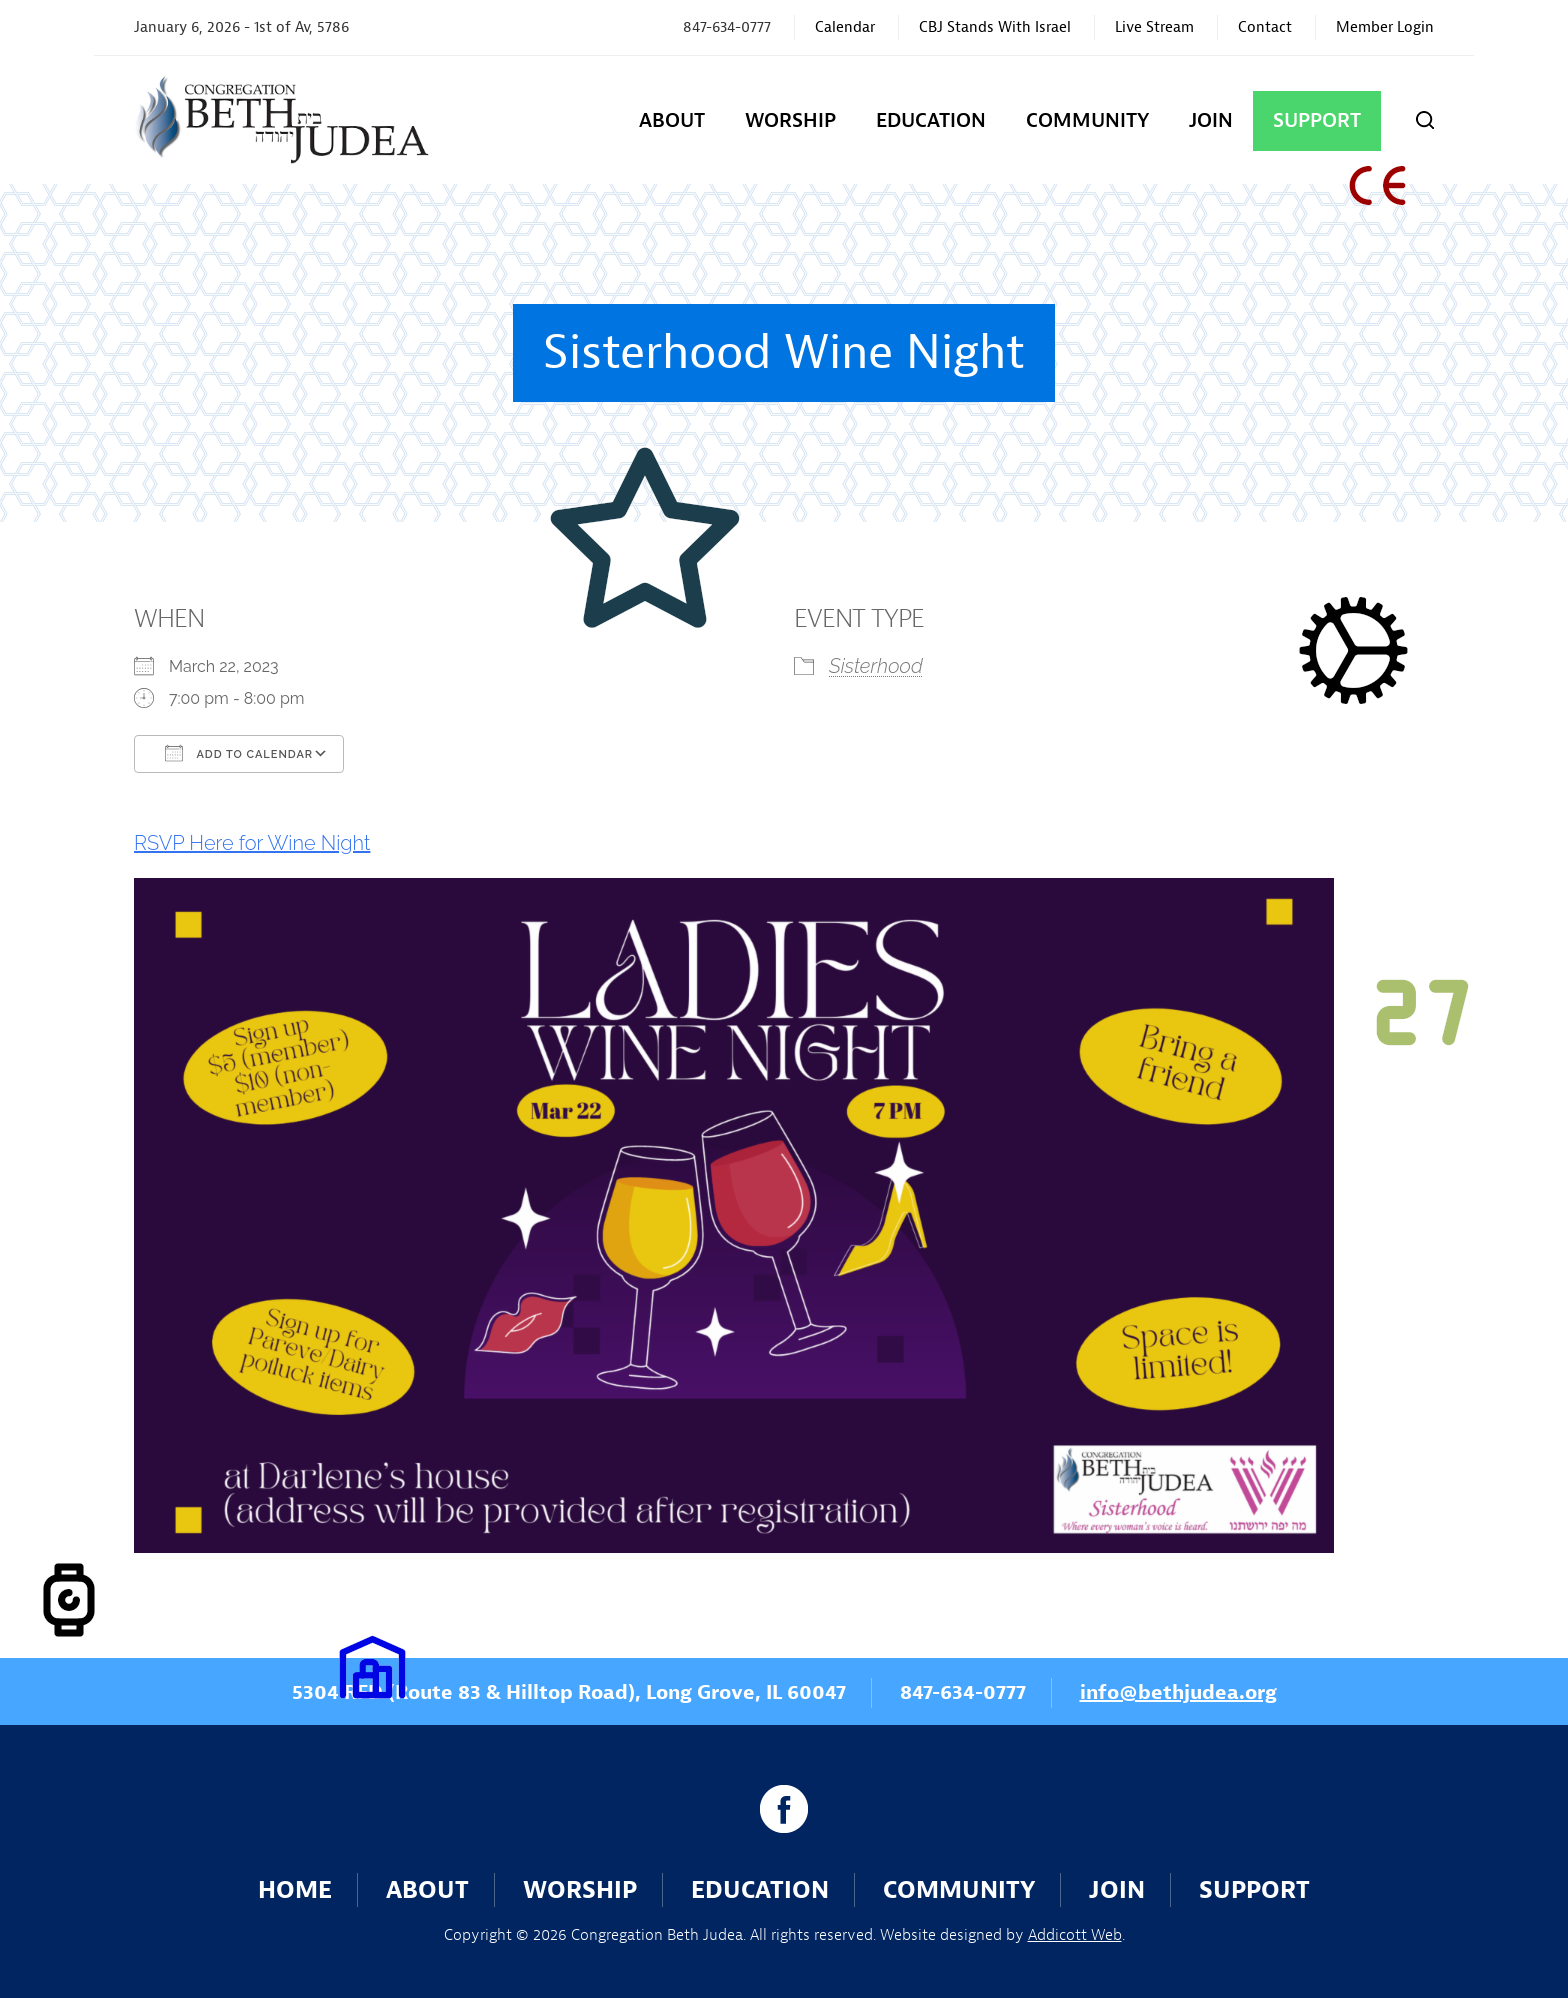  Describe the element at coordinates (1353, 650) in the screenshot. I see `access settings` at that location.